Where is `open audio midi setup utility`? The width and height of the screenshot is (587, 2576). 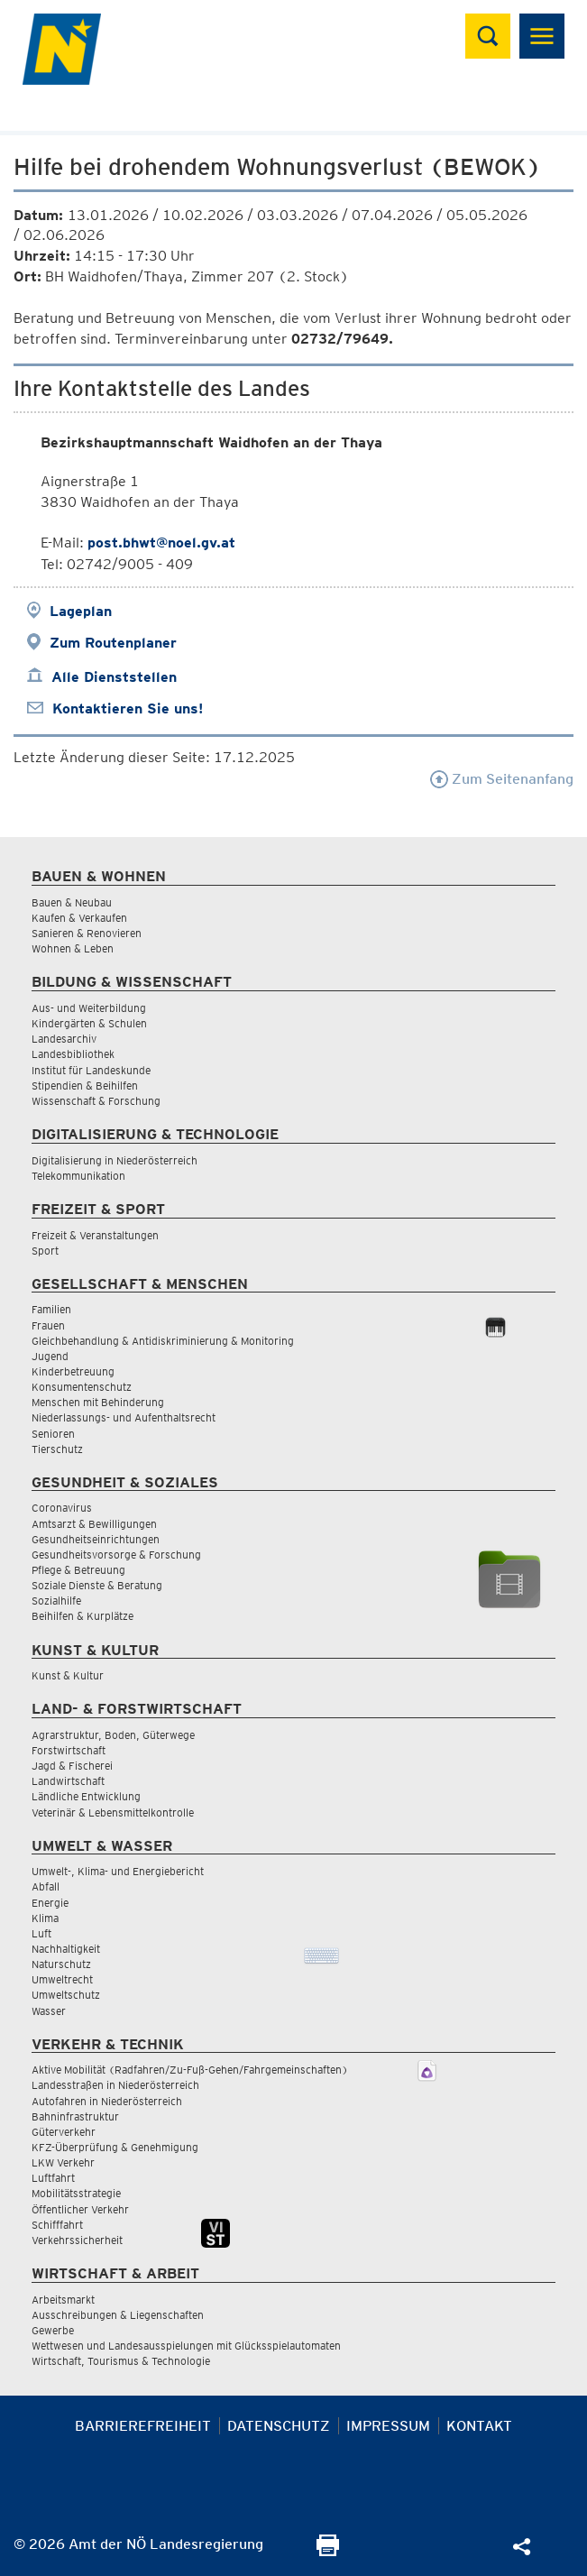 open audio midi setup utility is located at coordinates (495, 1327).